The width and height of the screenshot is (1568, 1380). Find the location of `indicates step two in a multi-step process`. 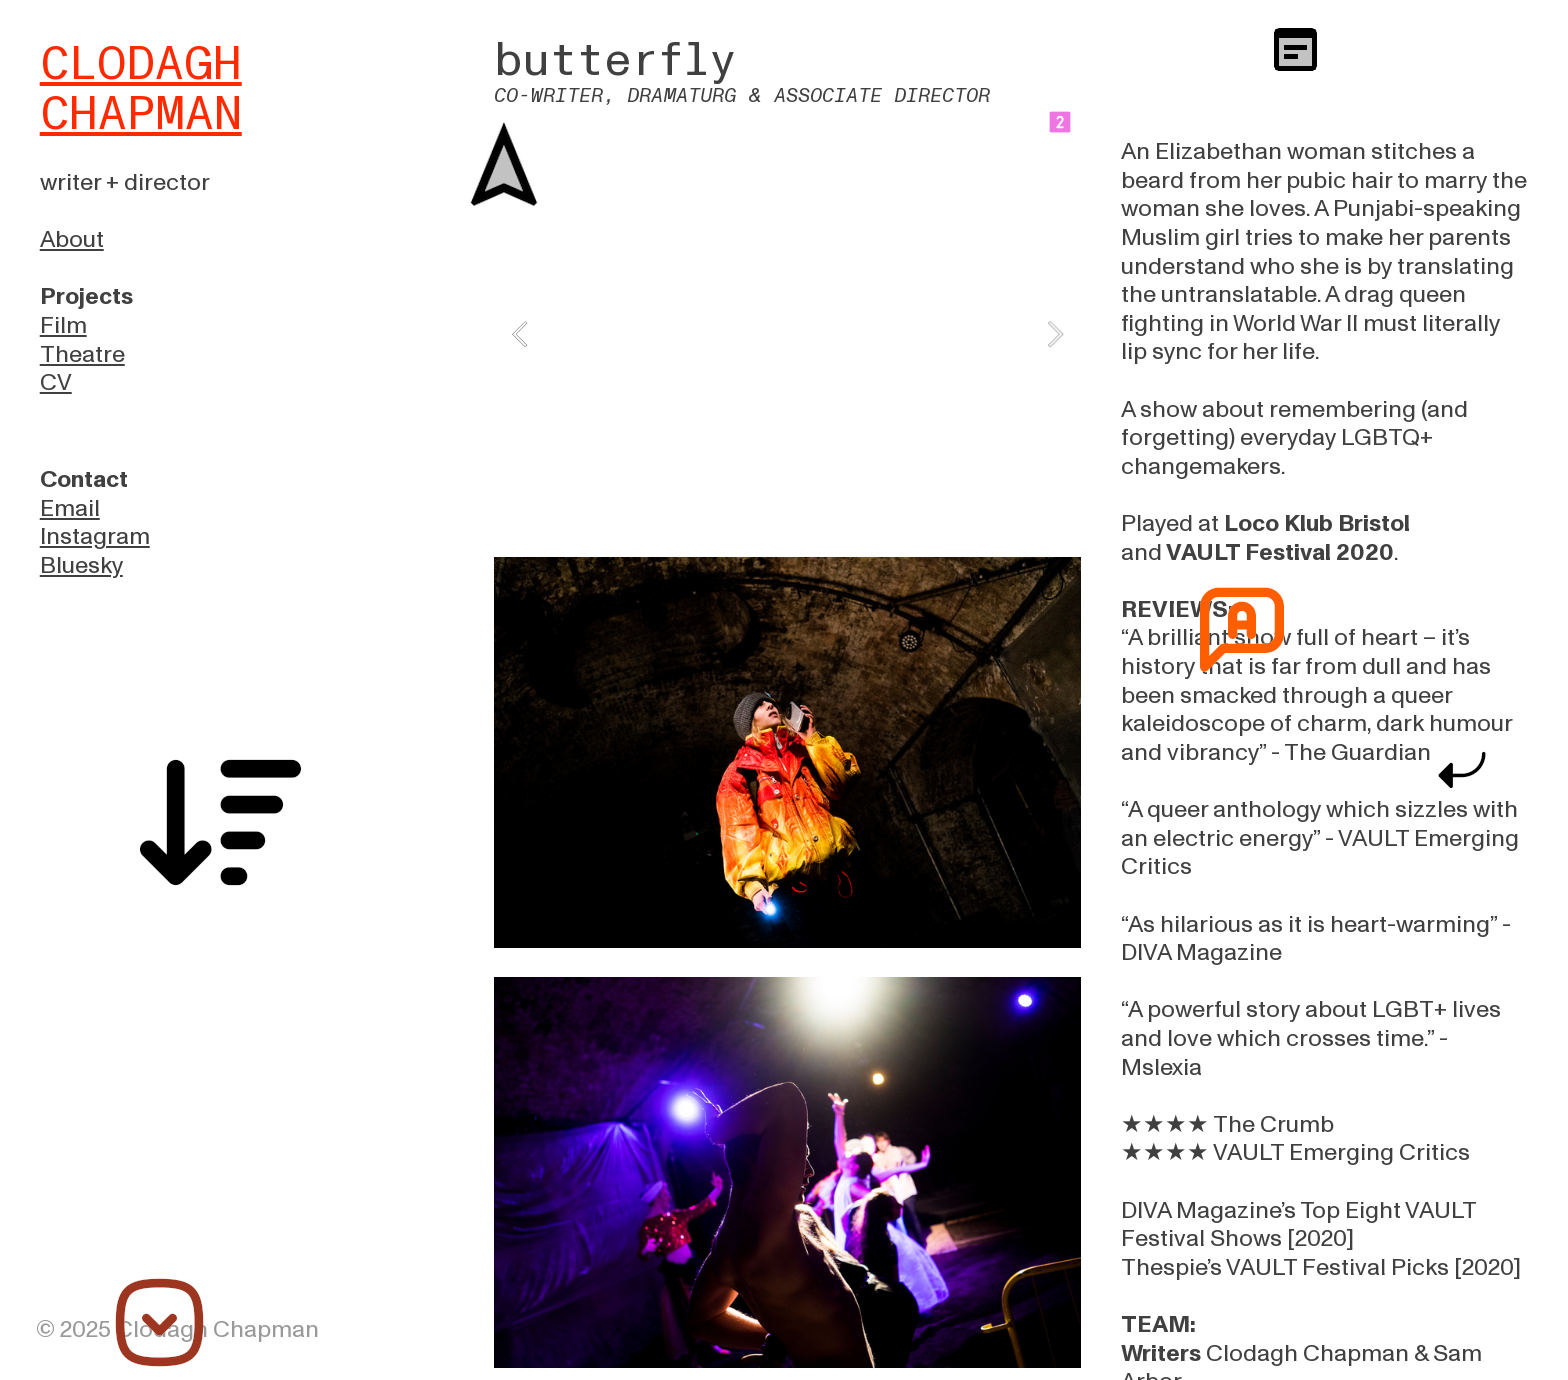

indicates step two in a multi-step process is located at coordinates (1060, 122).